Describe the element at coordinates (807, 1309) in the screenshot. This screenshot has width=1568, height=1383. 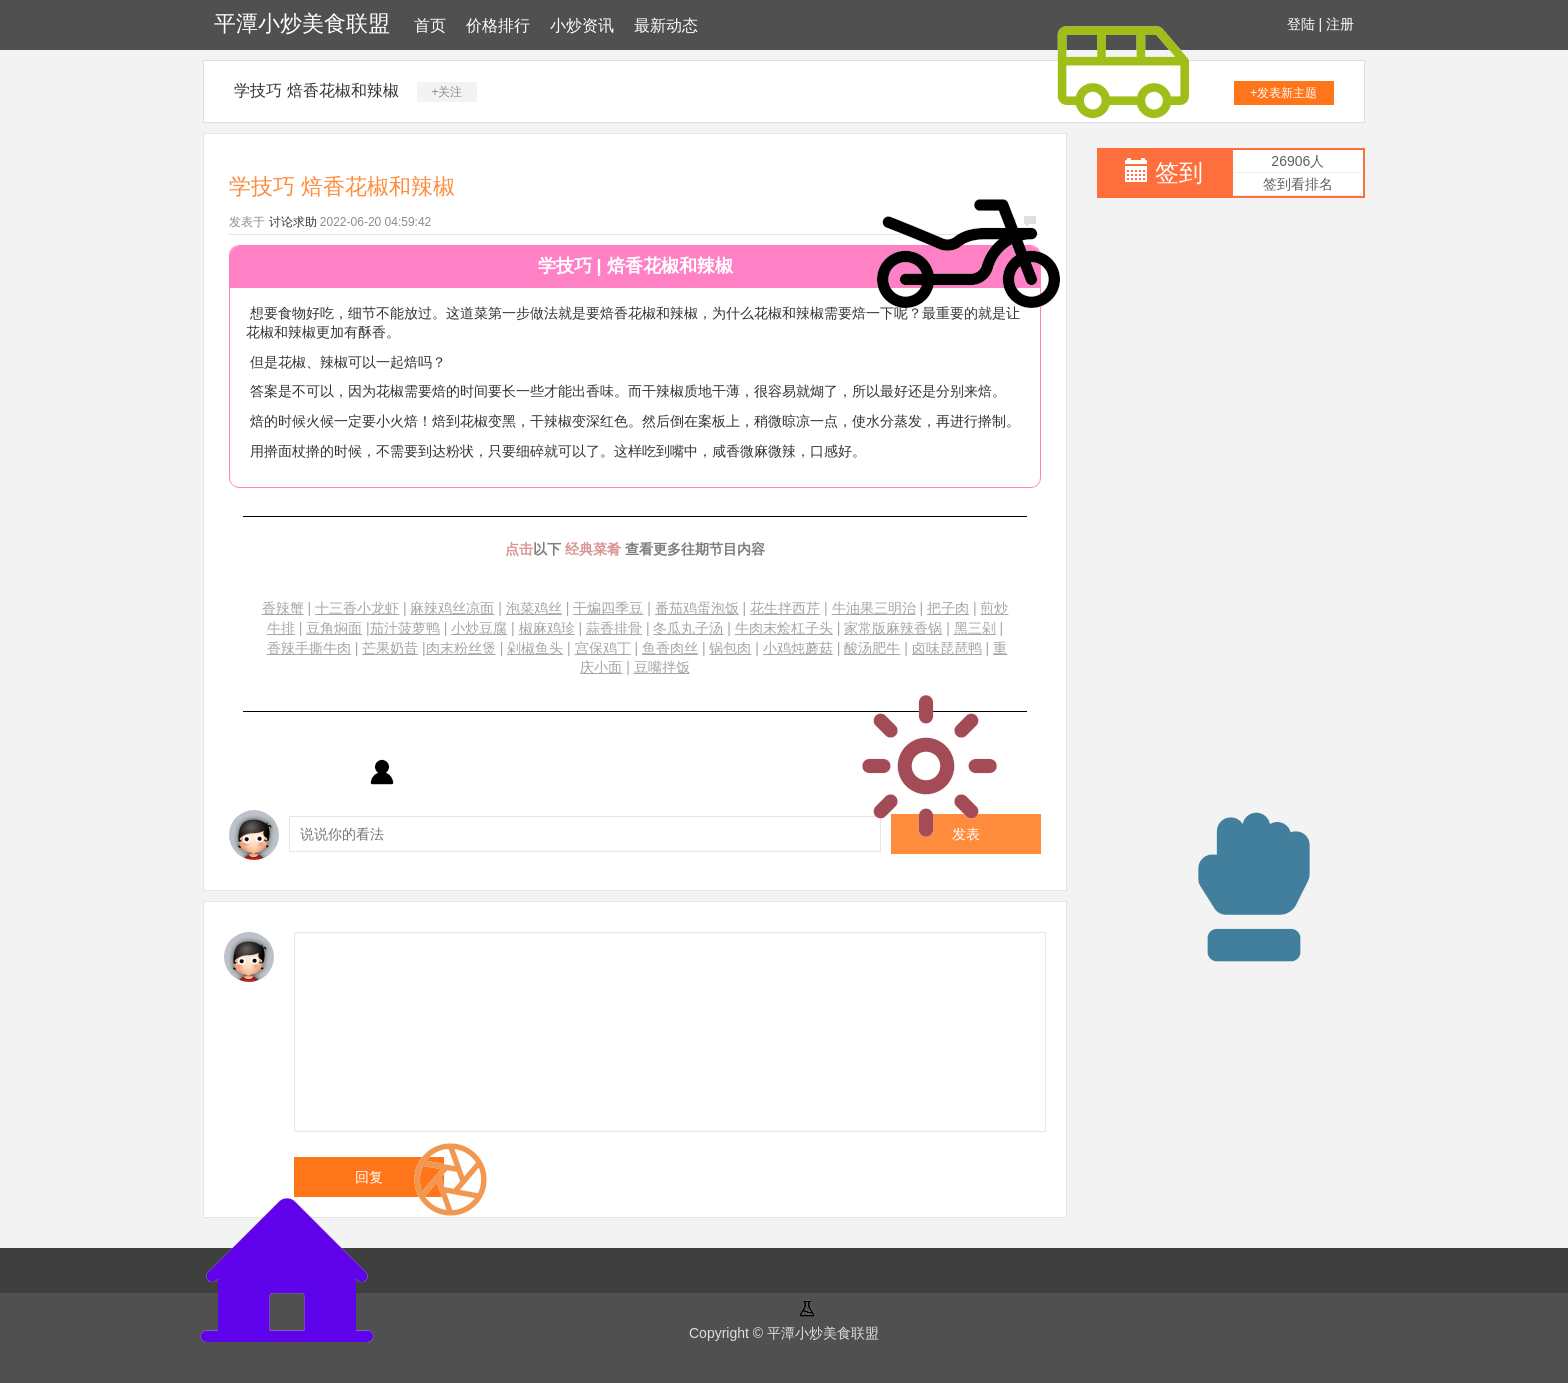
I see `access experimental or beta features` at that location.